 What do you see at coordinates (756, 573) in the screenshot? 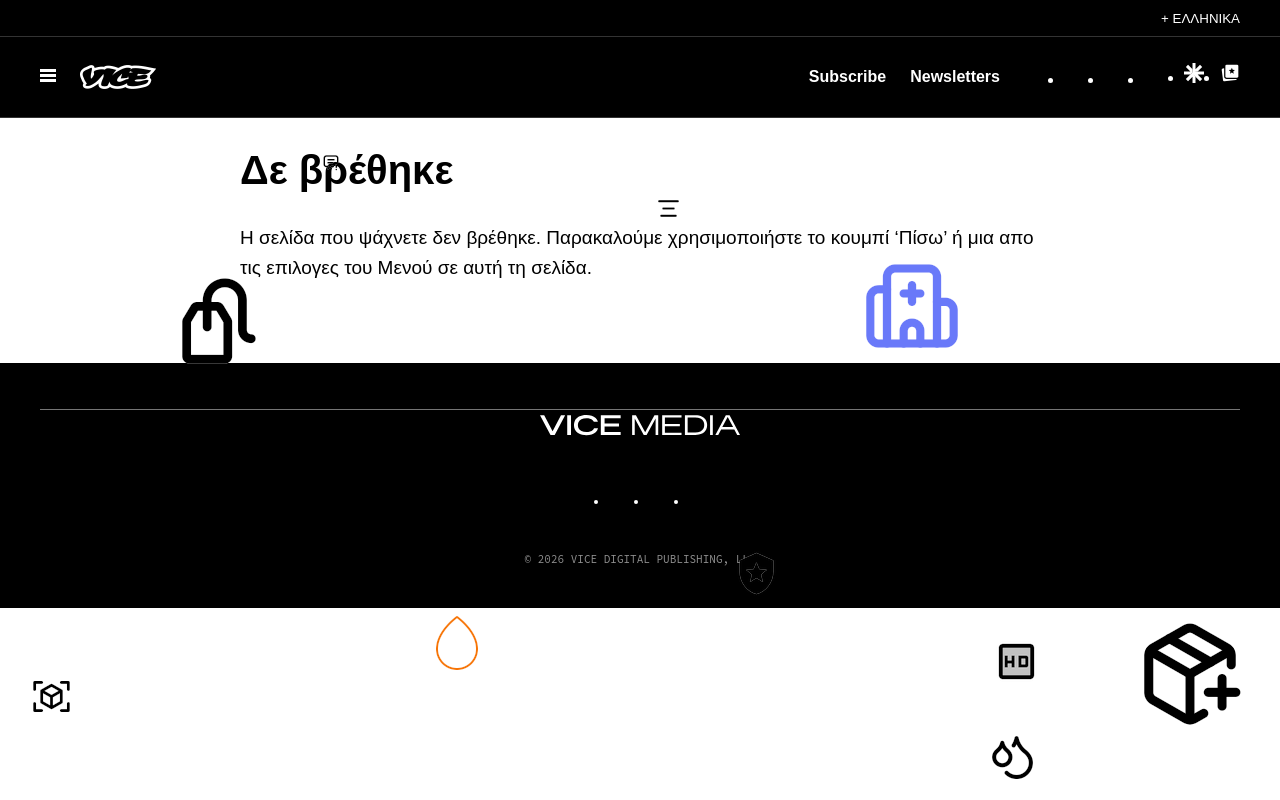
I see `contact local police or emergency services` at bounding box center [756, 573].